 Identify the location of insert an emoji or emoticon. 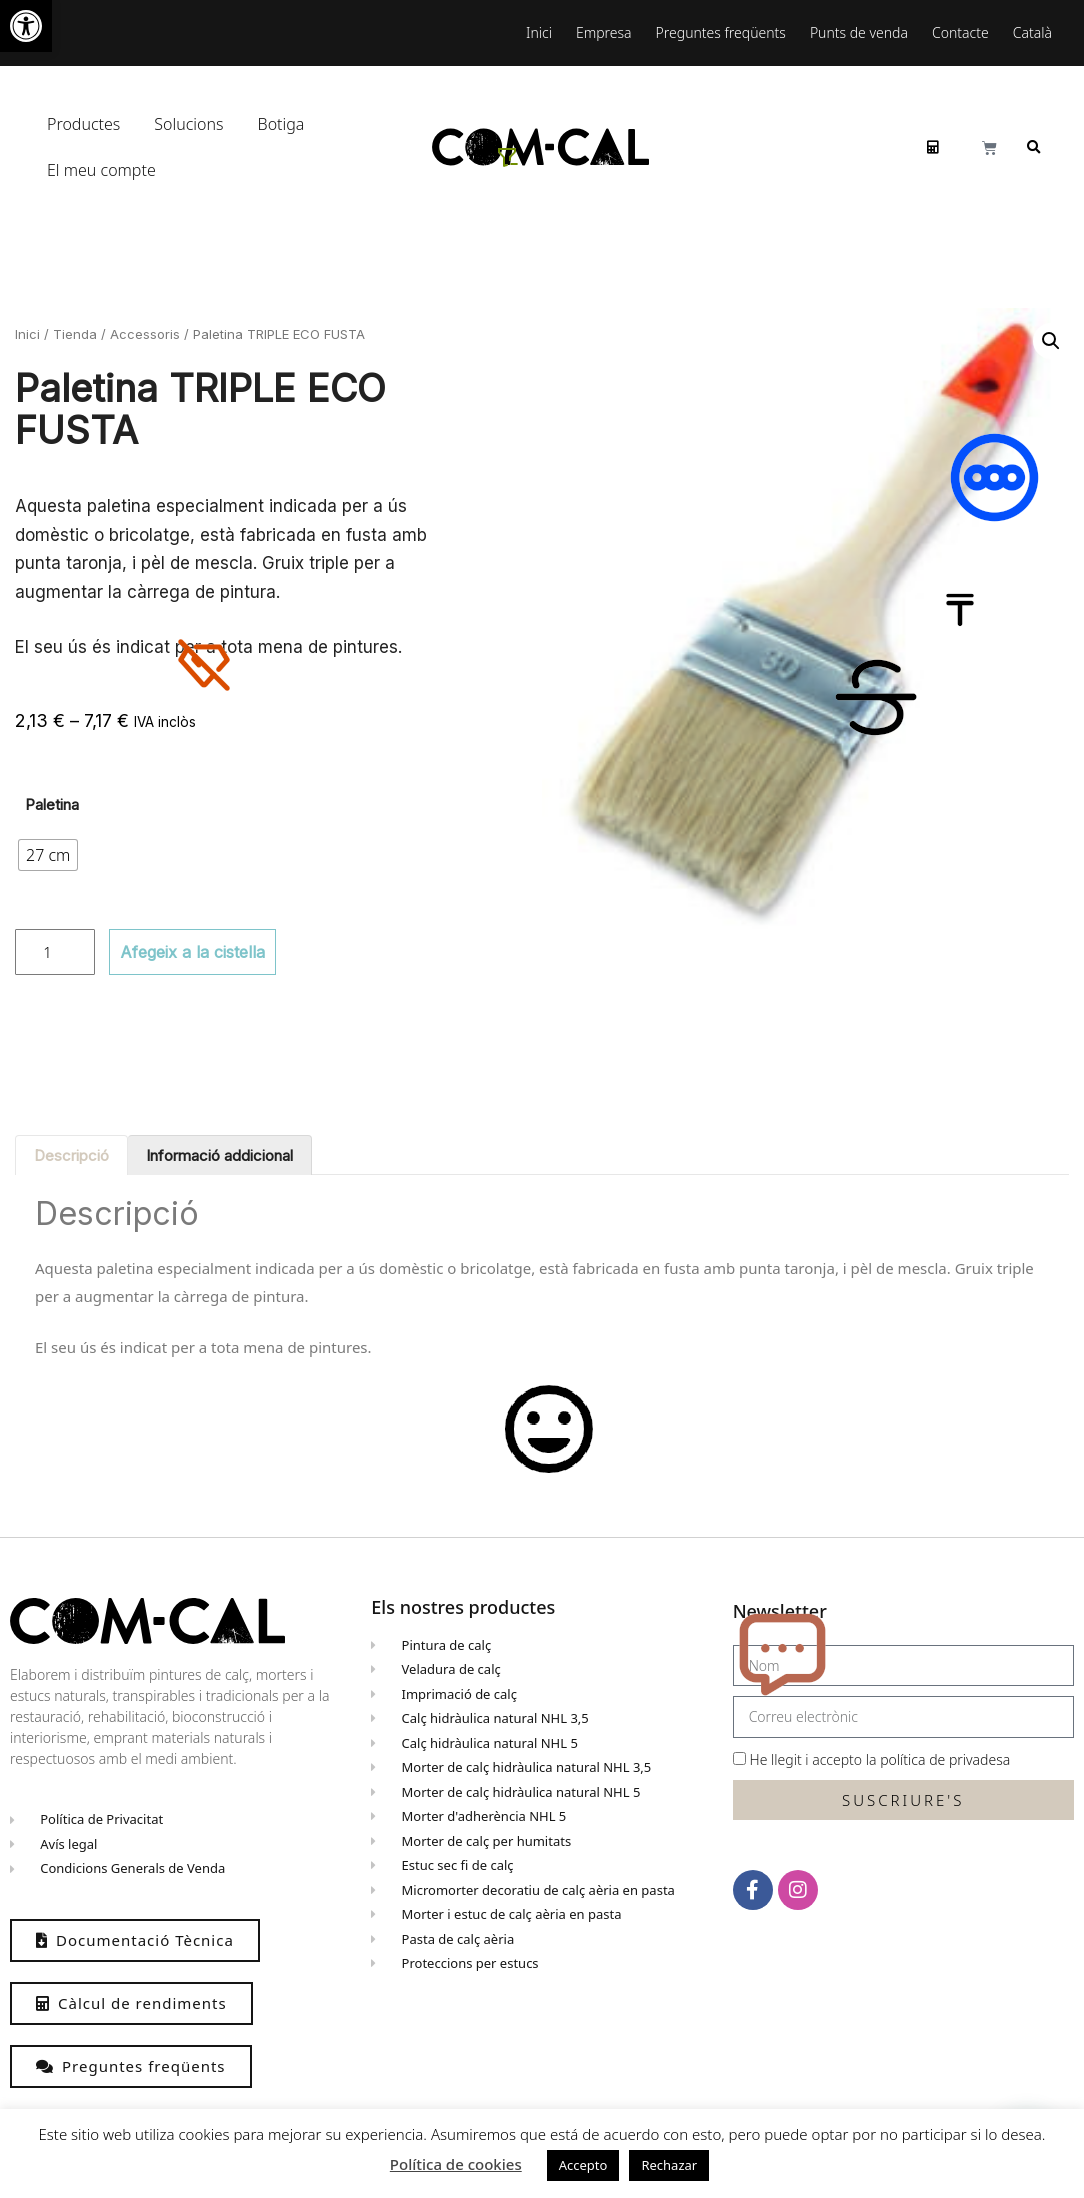
(549, 1429).